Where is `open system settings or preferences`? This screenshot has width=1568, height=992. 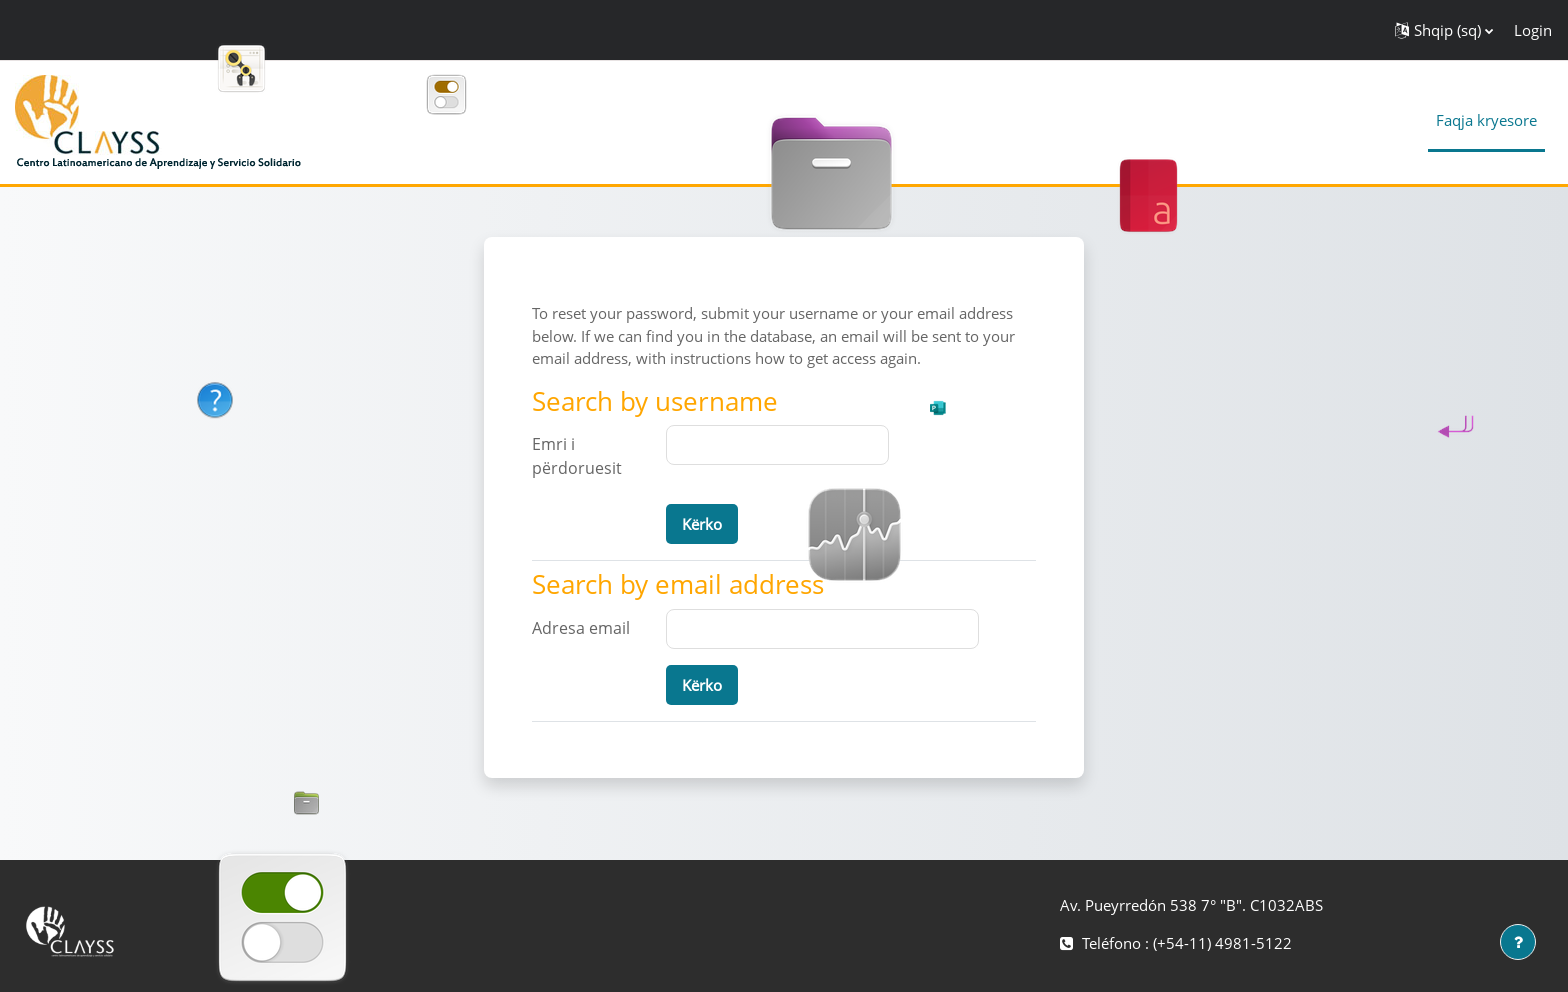
open system settings or preferences is located at coordinates (282, 917).